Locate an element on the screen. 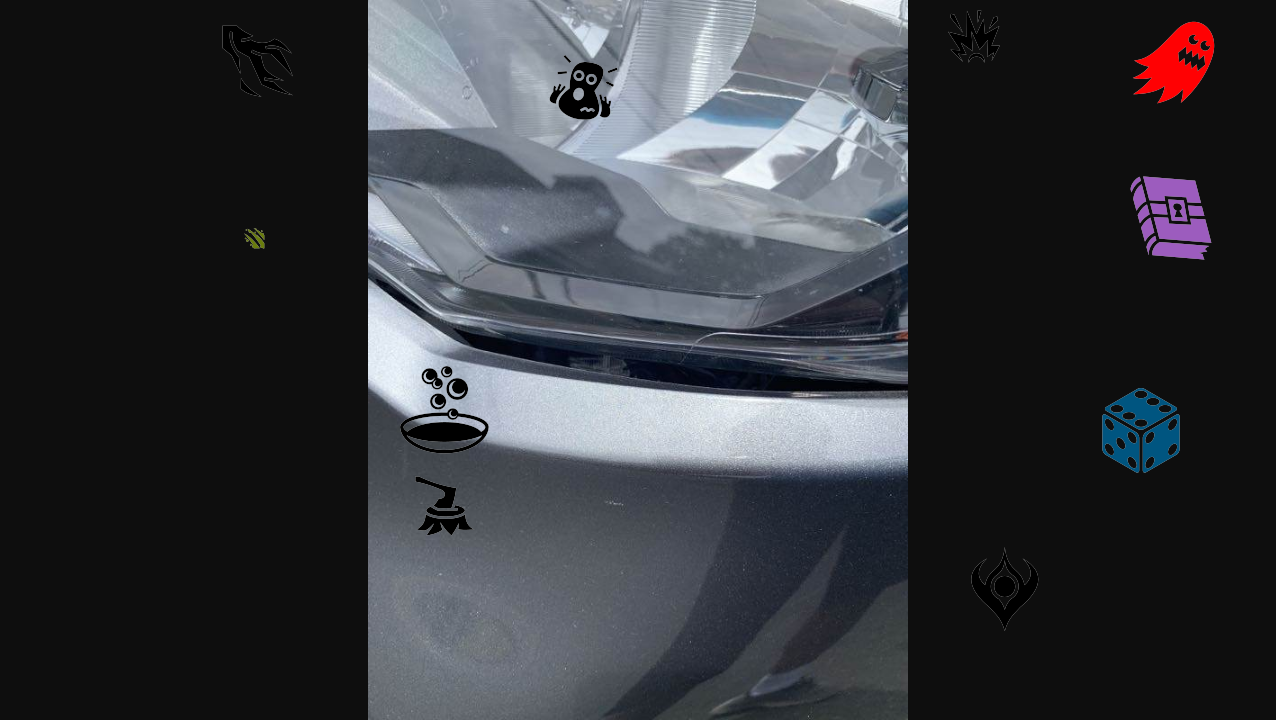 Image resolution: width=1276 pixels, height=720 pixels. roll the dice or randomize is located at coordinates (1141, 431).